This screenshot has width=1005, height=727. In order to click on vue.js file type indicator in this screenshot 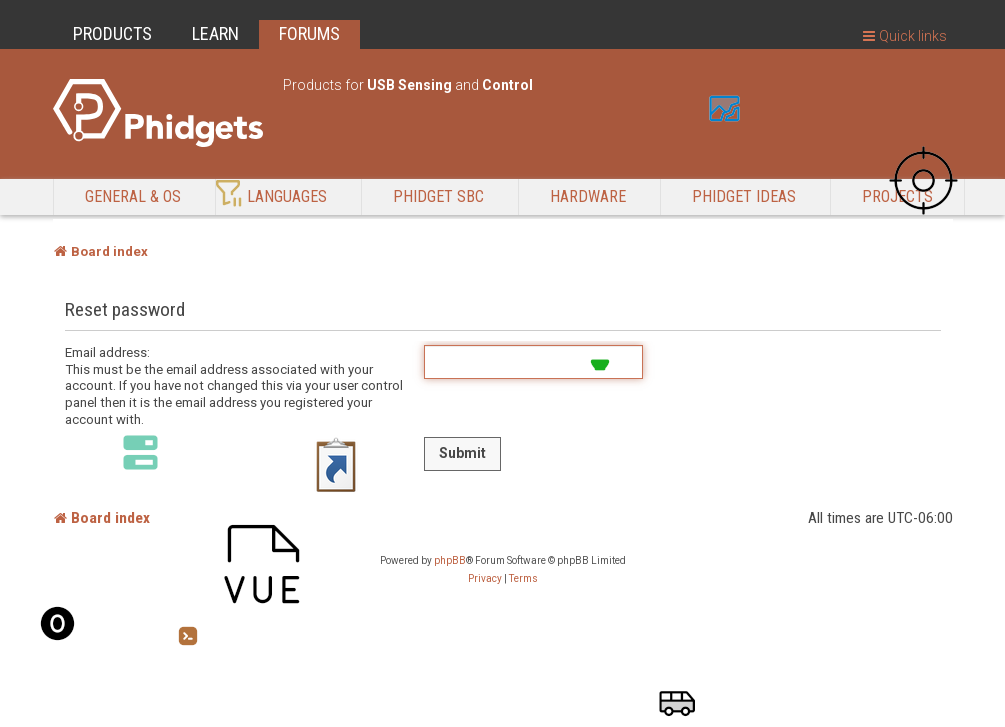, I will do `click(263, 567)`.